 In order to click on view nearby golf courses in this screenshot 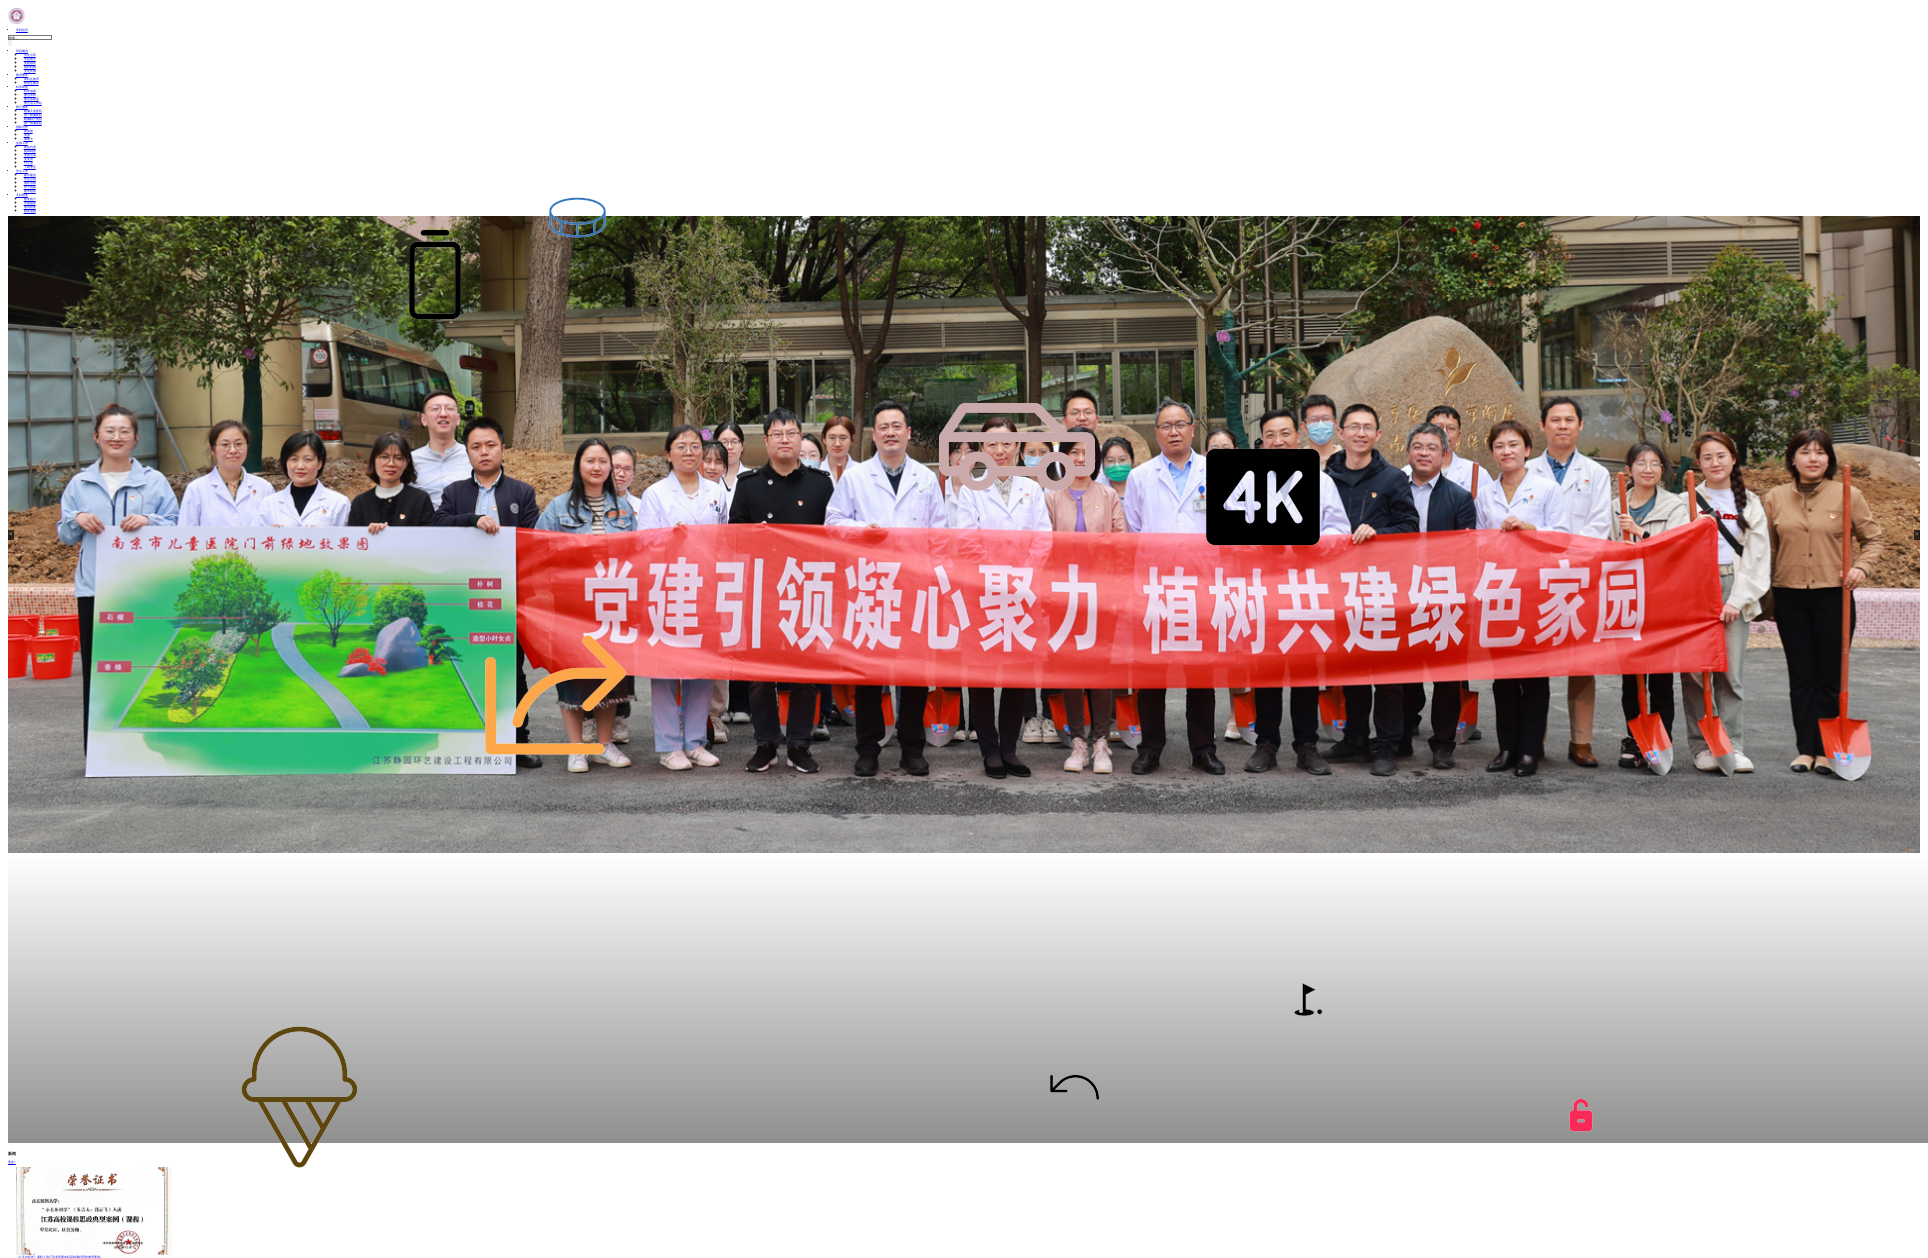, I will do `click(1307, 999)`.